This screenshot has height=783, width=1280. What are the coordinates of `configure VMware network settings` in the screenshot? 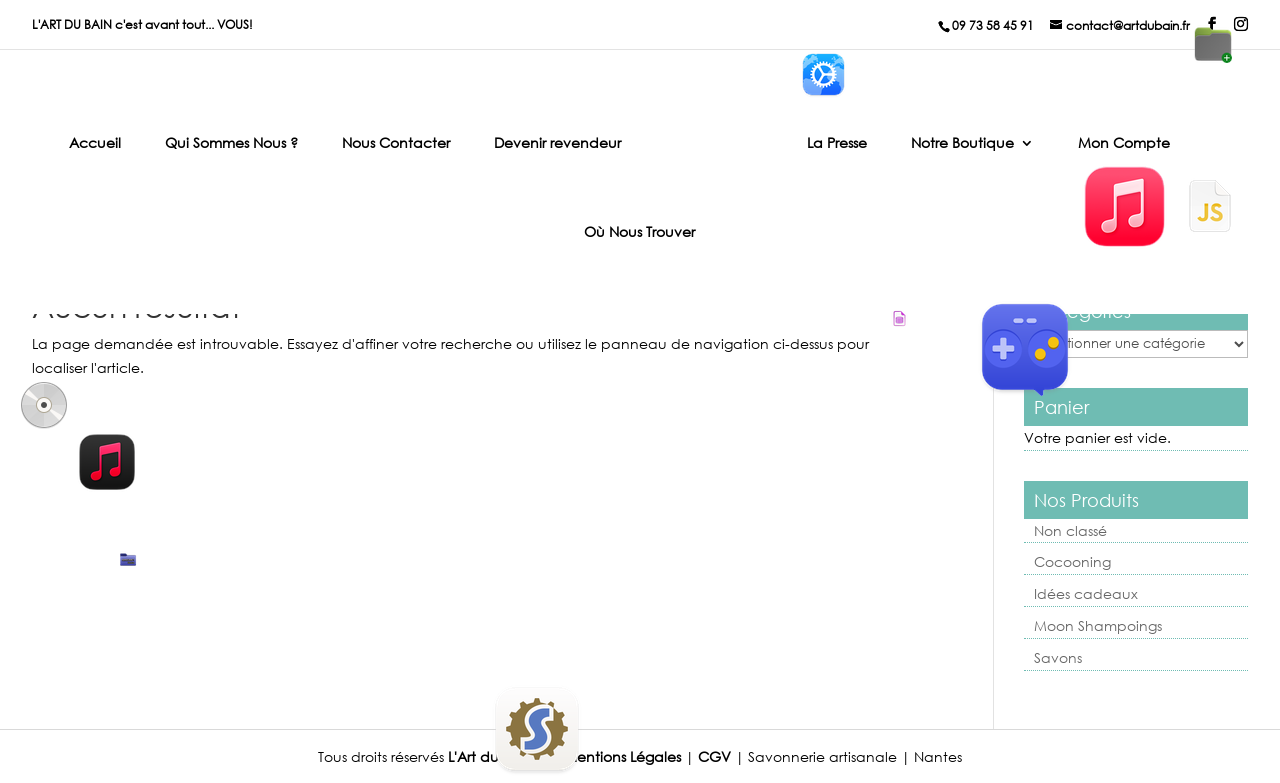 It's located at (823, 74).